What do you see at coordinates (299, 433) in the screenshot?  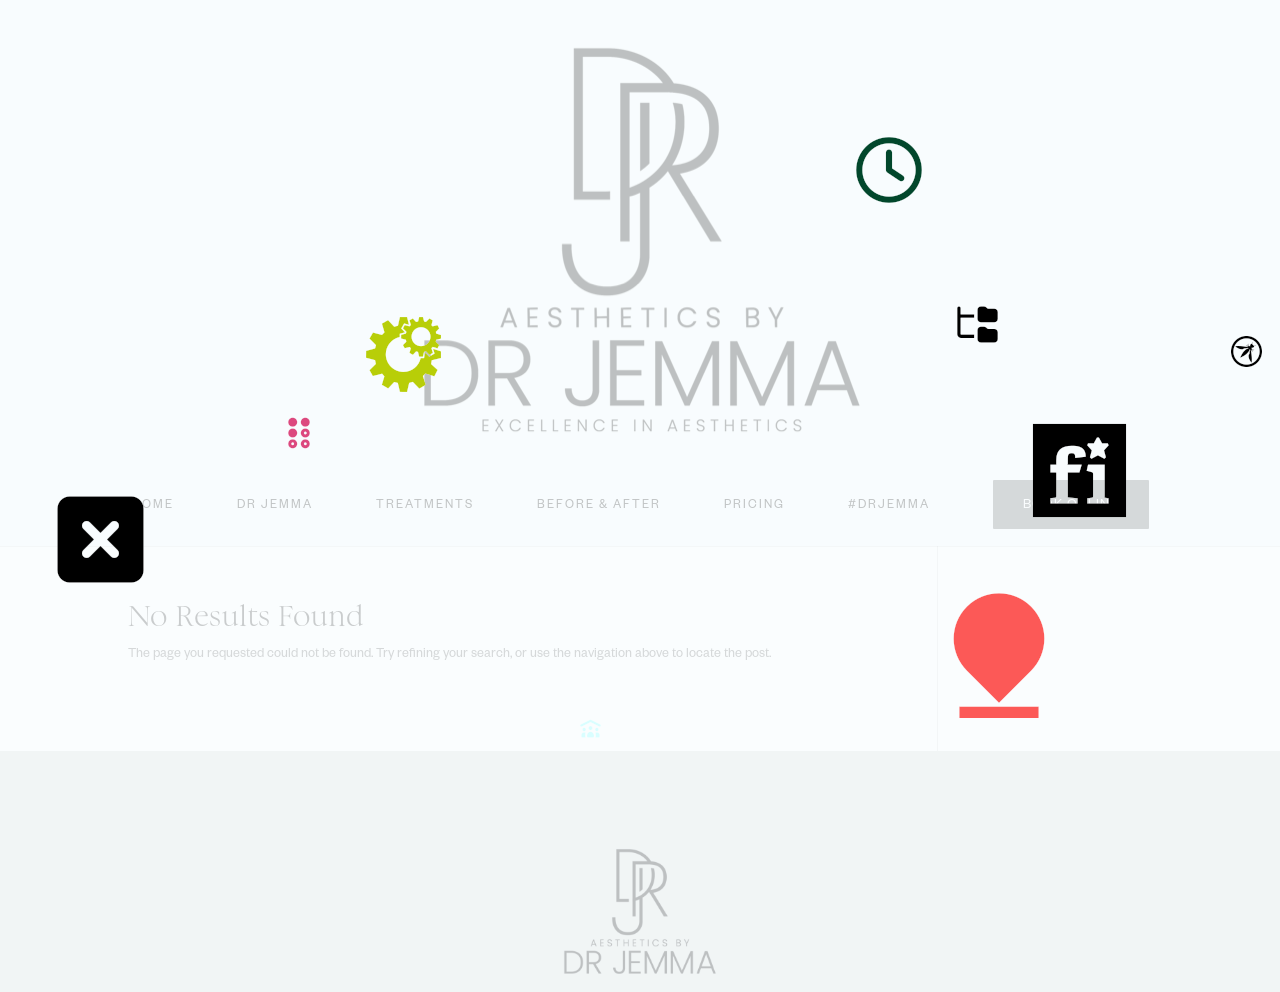 I see `enable braille accessibility features` at bounding box center [299, 433].